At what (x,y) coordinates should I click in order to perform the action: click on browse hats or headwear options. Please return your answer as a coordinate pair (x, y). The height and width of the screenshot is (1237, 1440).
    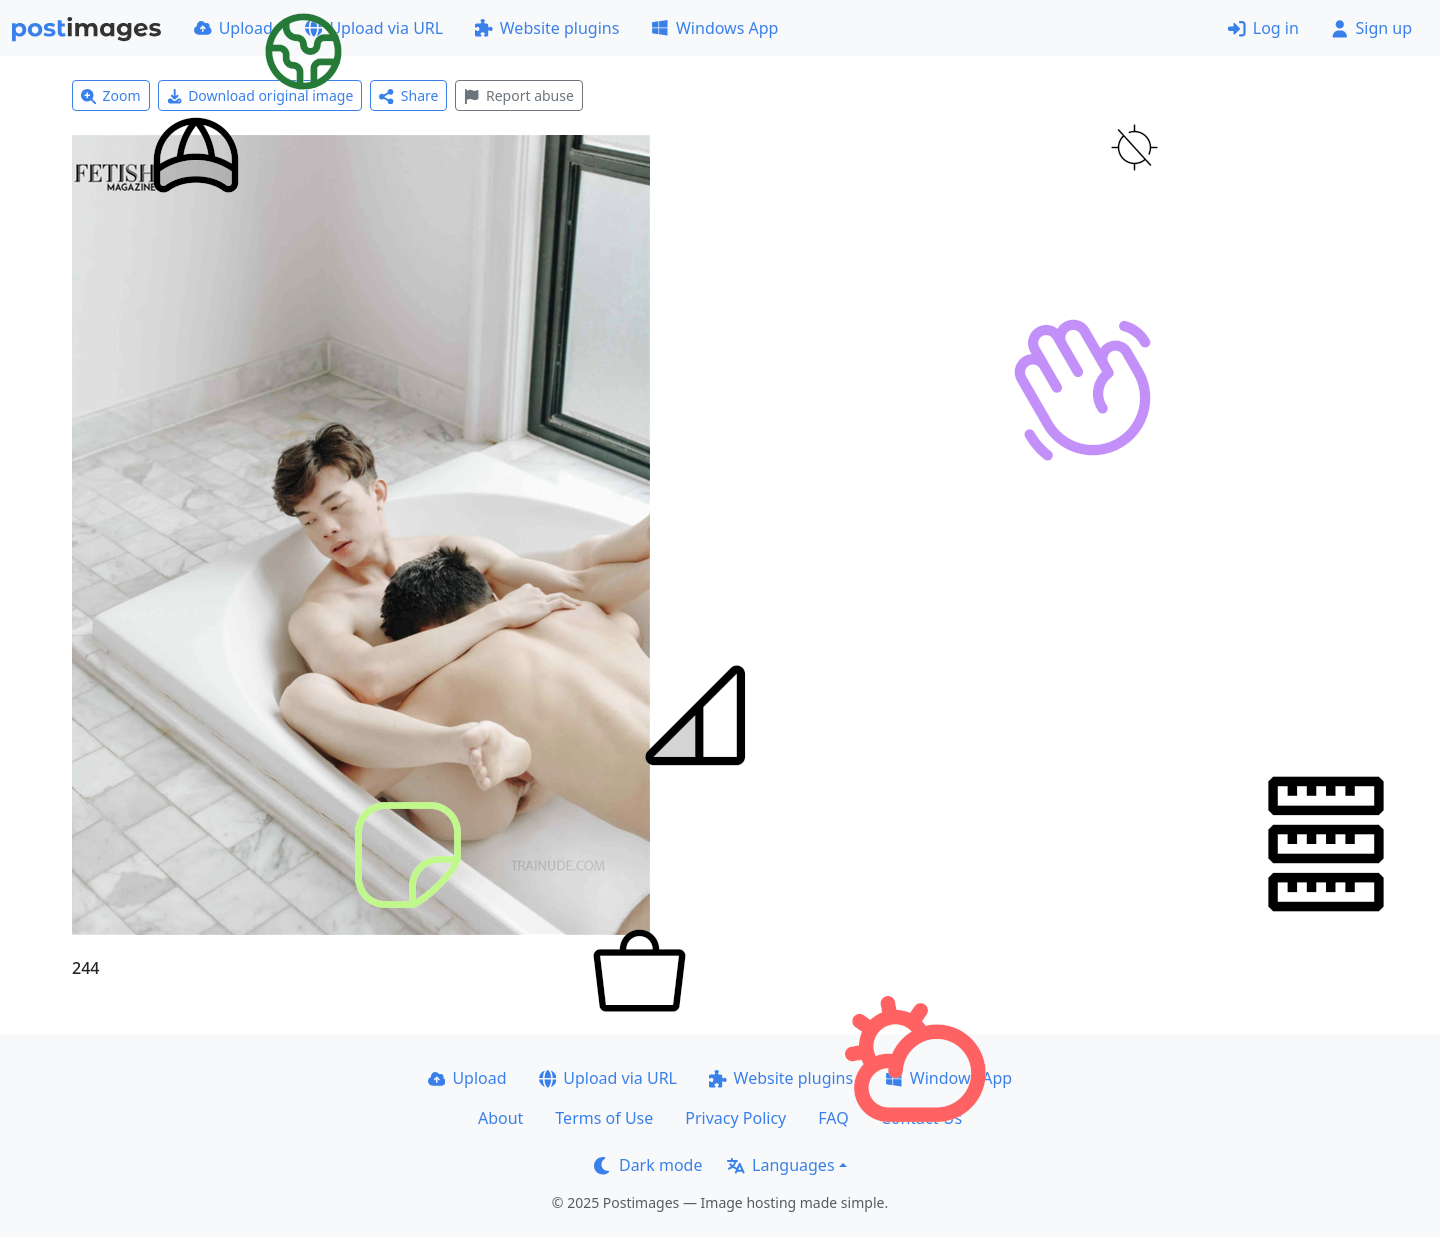
    Looking at the image, I should click on (196, 160).